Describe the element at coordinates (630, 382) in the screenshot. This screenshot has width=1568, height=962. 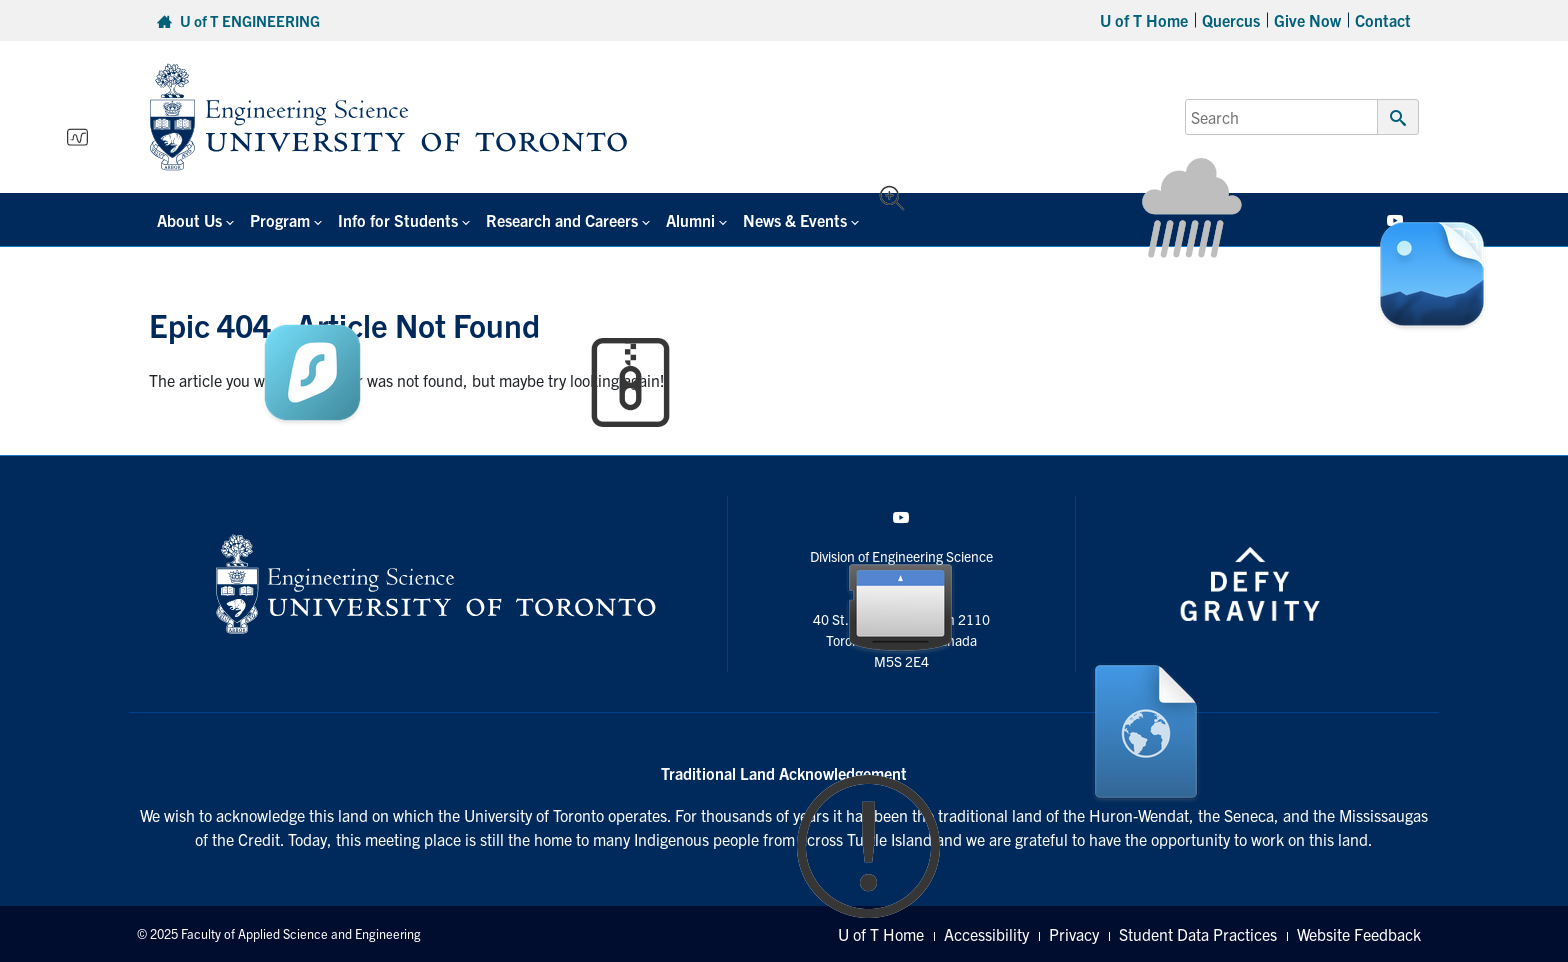
I see `open archive or compressed file manager` at that location.